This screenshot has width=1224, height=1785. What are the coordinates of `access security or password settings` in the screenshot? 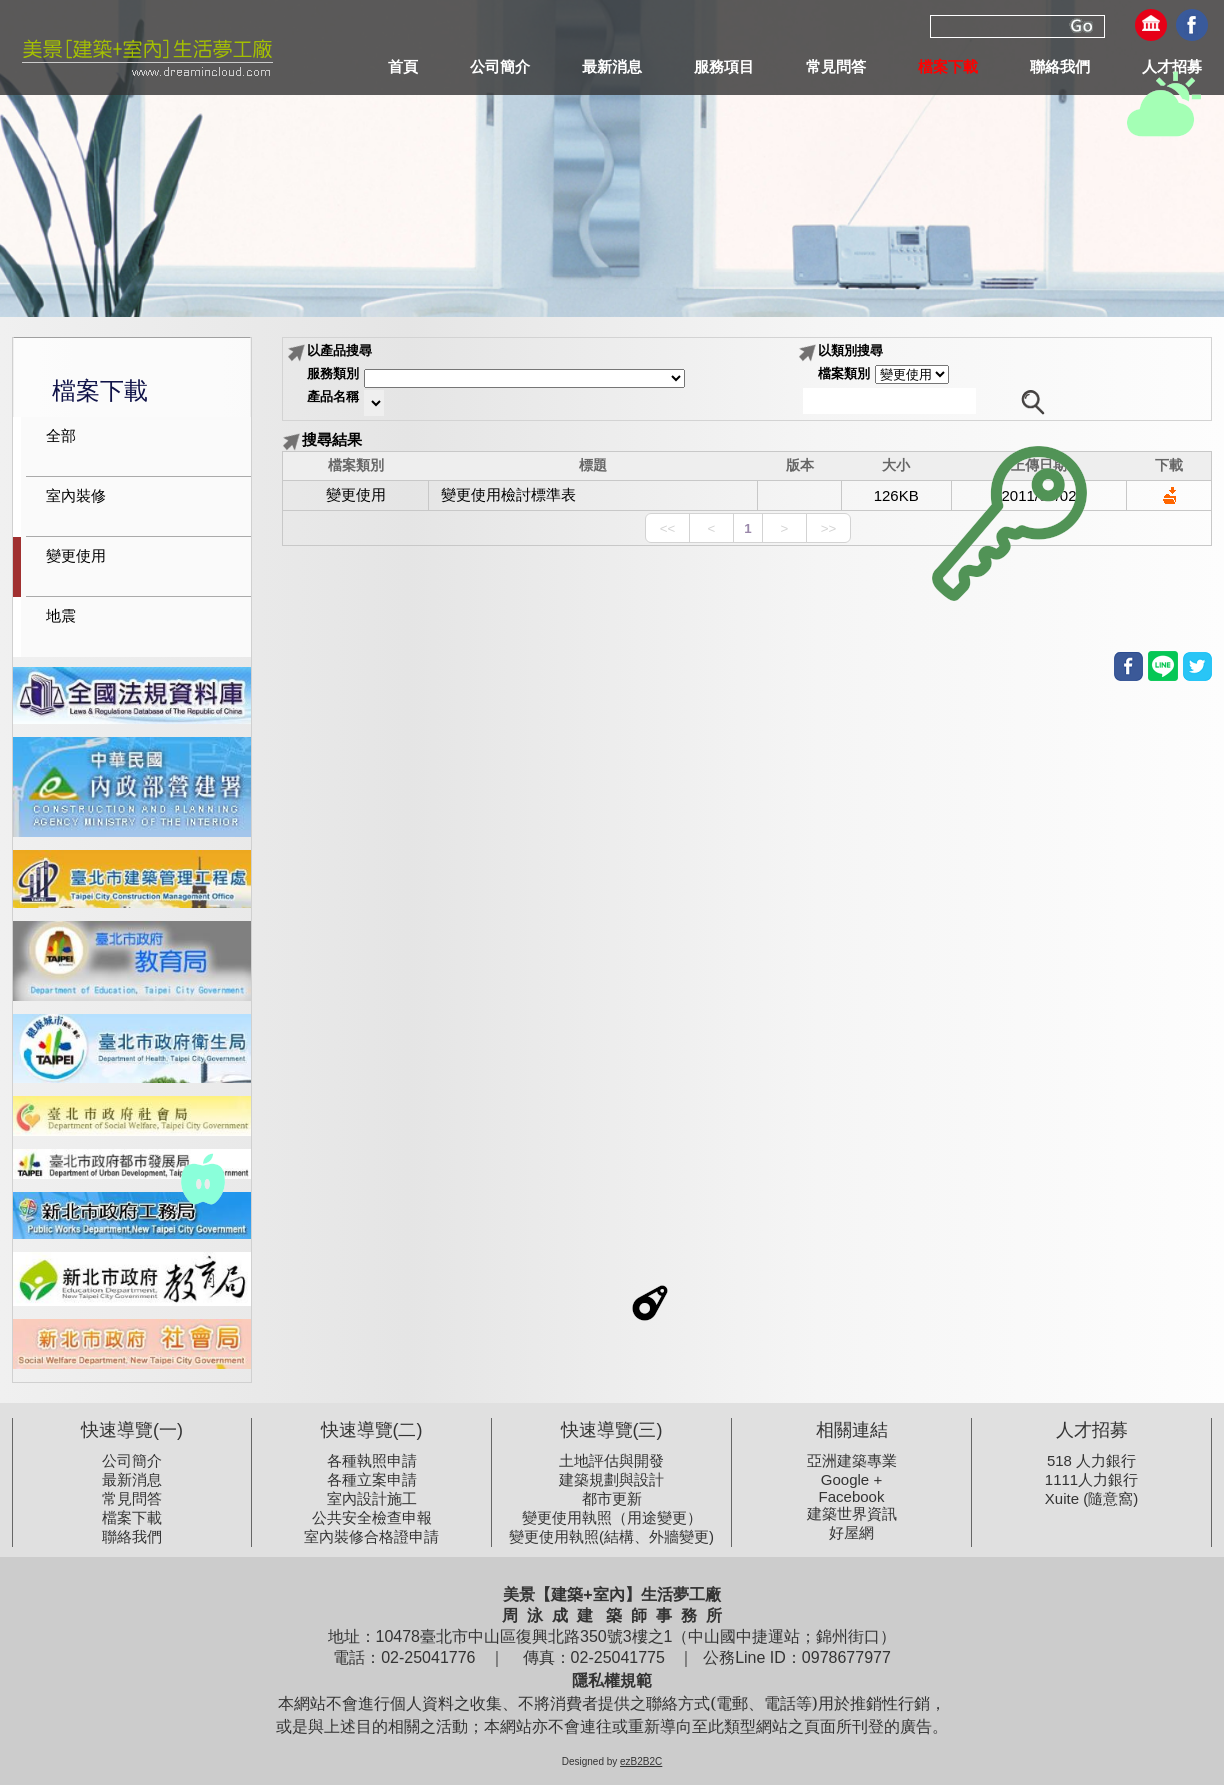 It's located at (1009, 523).